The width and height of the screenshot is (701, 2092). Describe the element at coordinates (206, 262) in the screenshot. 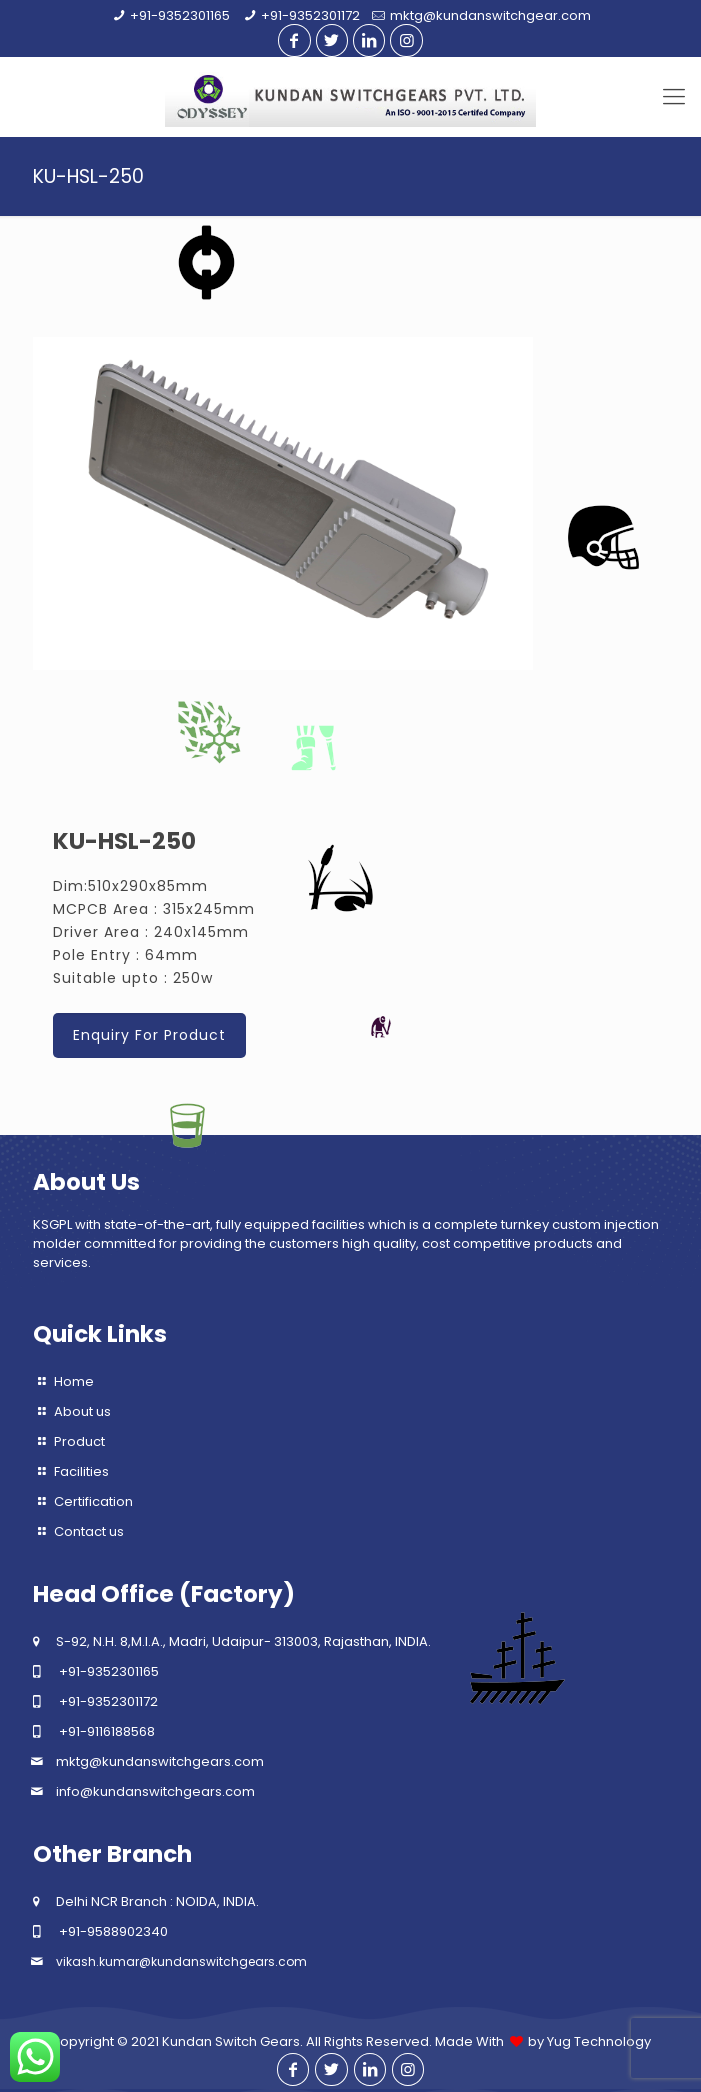

I see `select laser gun weapon in game` at that location.